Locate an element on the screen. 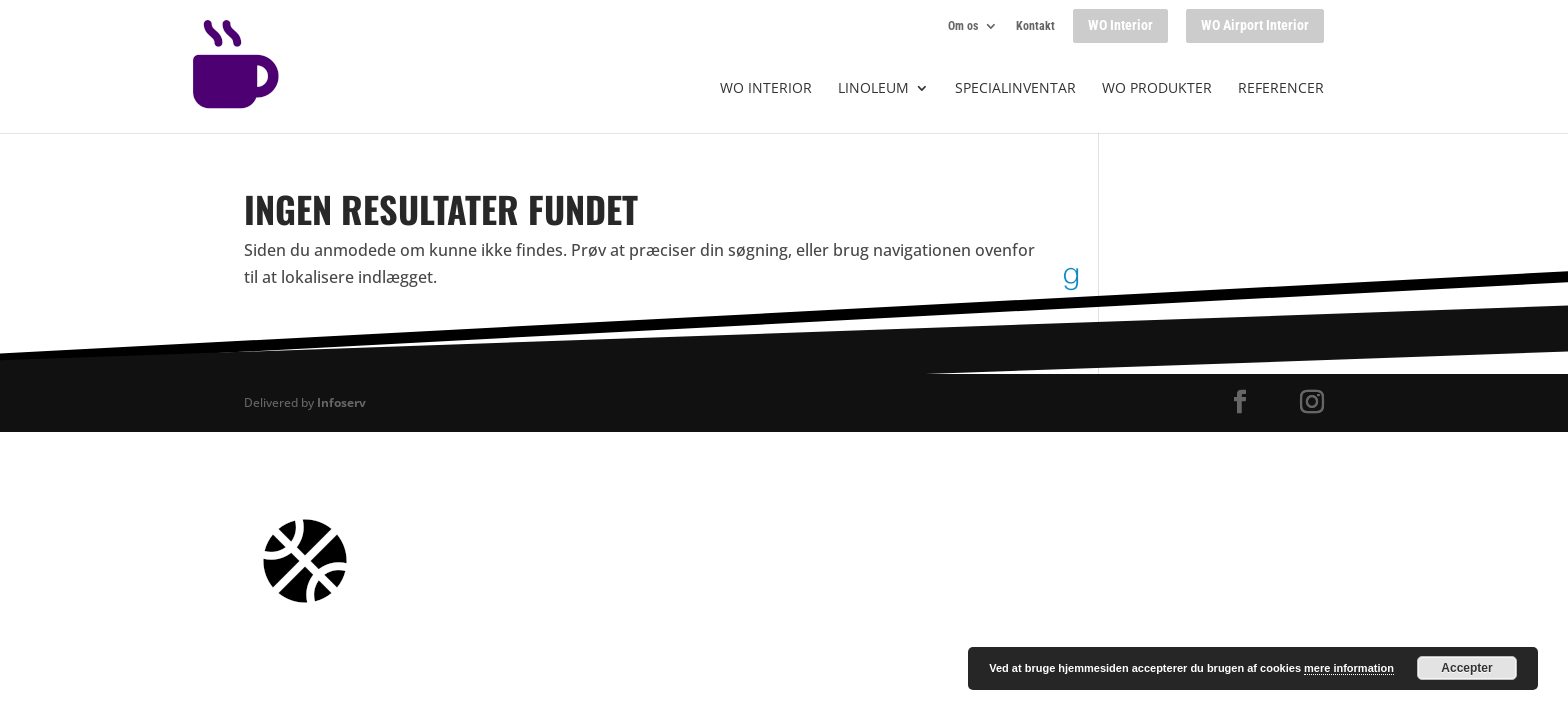 The width and height of the screenshot is (1568, 720). take a coffee break or pause timer is located at coordinates (230, 65).